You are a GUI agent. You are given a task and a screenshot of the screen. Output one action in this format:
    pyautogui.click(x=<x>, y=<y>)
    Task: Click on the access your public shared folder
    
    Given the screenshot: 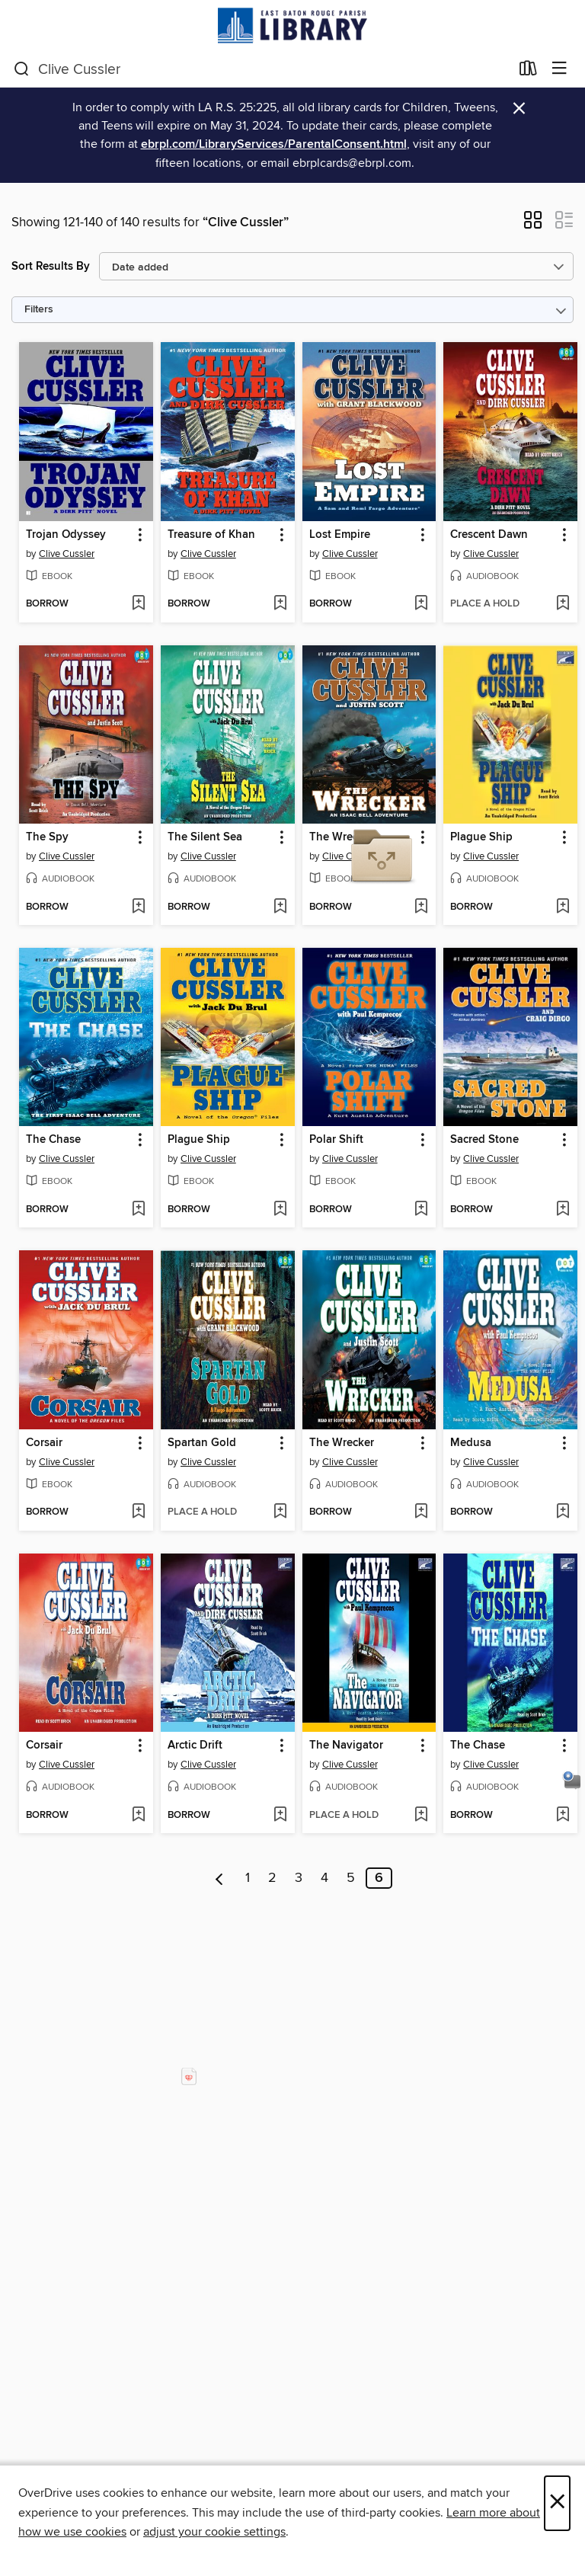 What is the action you would take?
    pyautogui.click(x=382, y=859)
    